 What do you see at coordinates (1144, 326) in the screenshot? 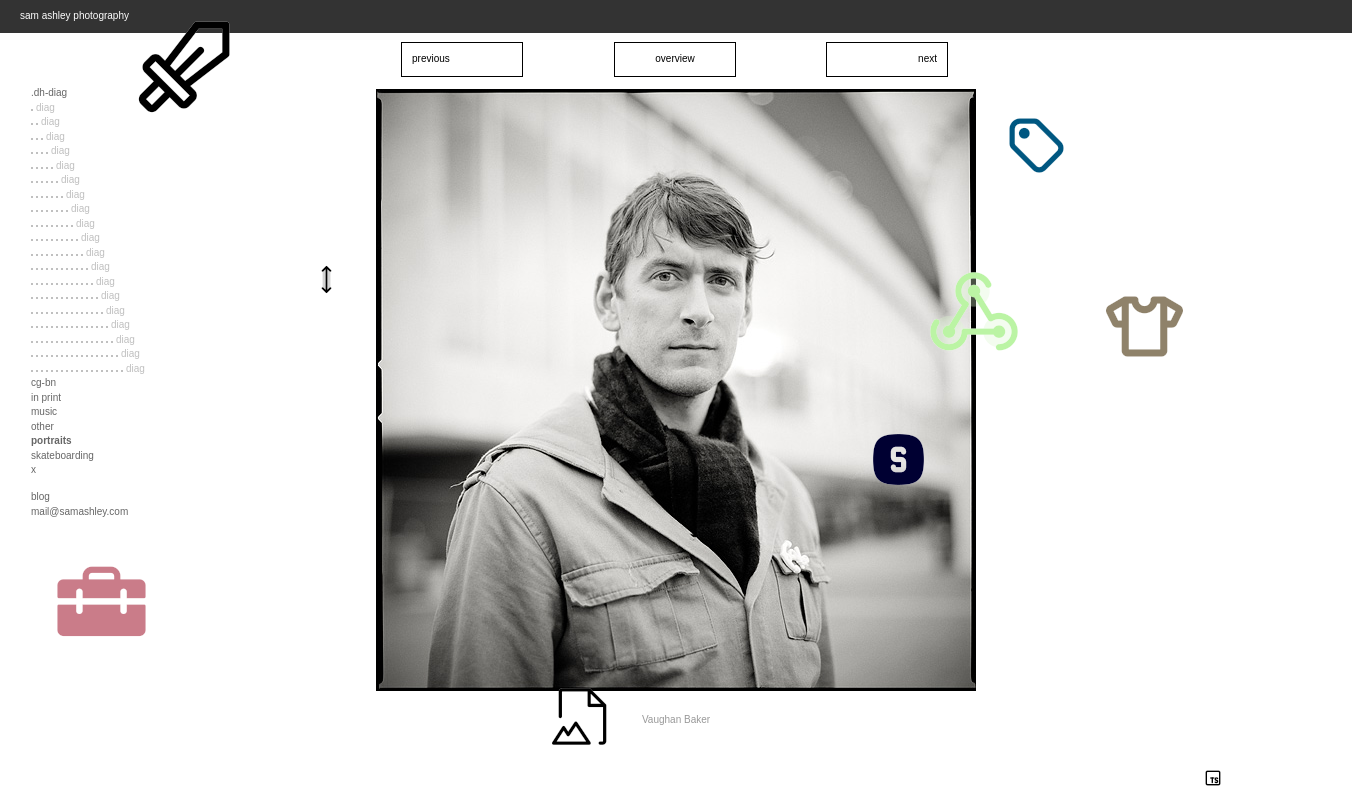
I see `browse clothing or apparel items` at bounding box center [1144, 326].